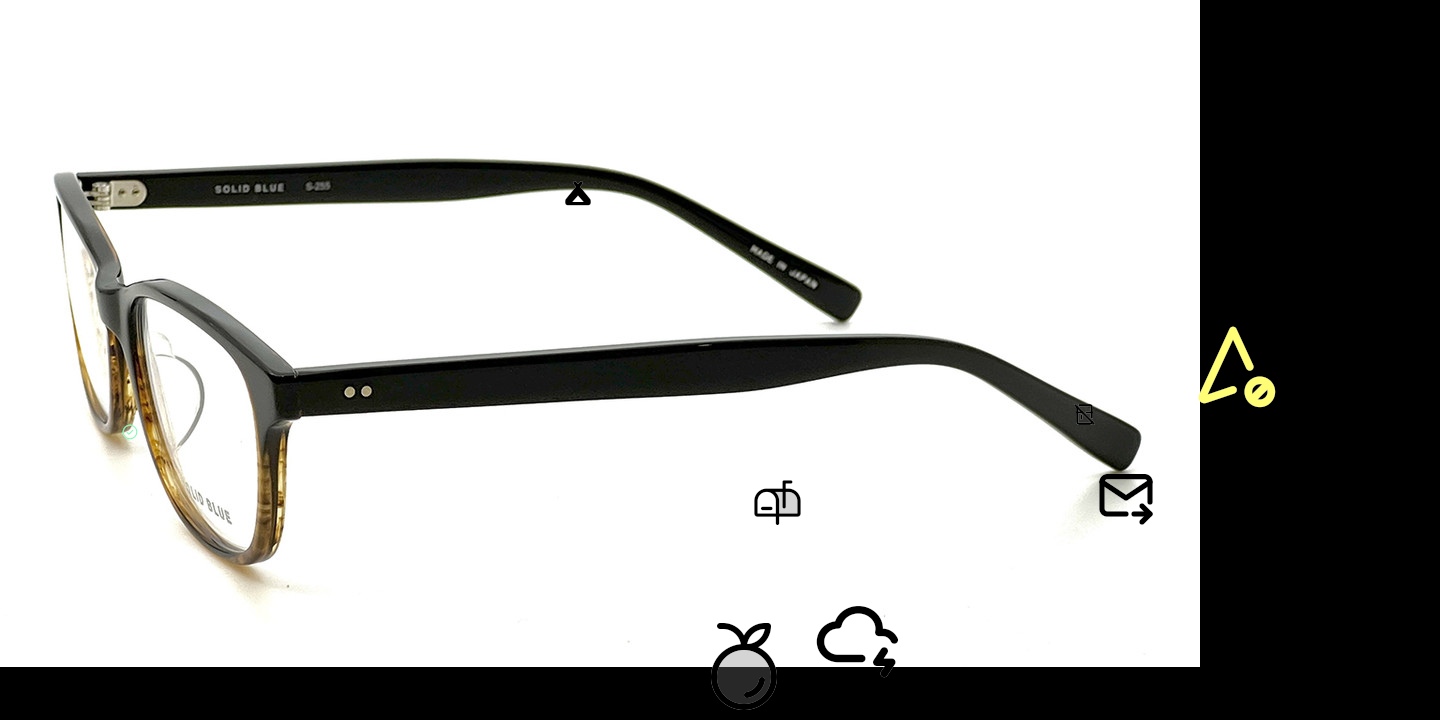 This screenshot has width=1440, height=720. I want to click on access your mailbox or inbox, so click(777, 503).